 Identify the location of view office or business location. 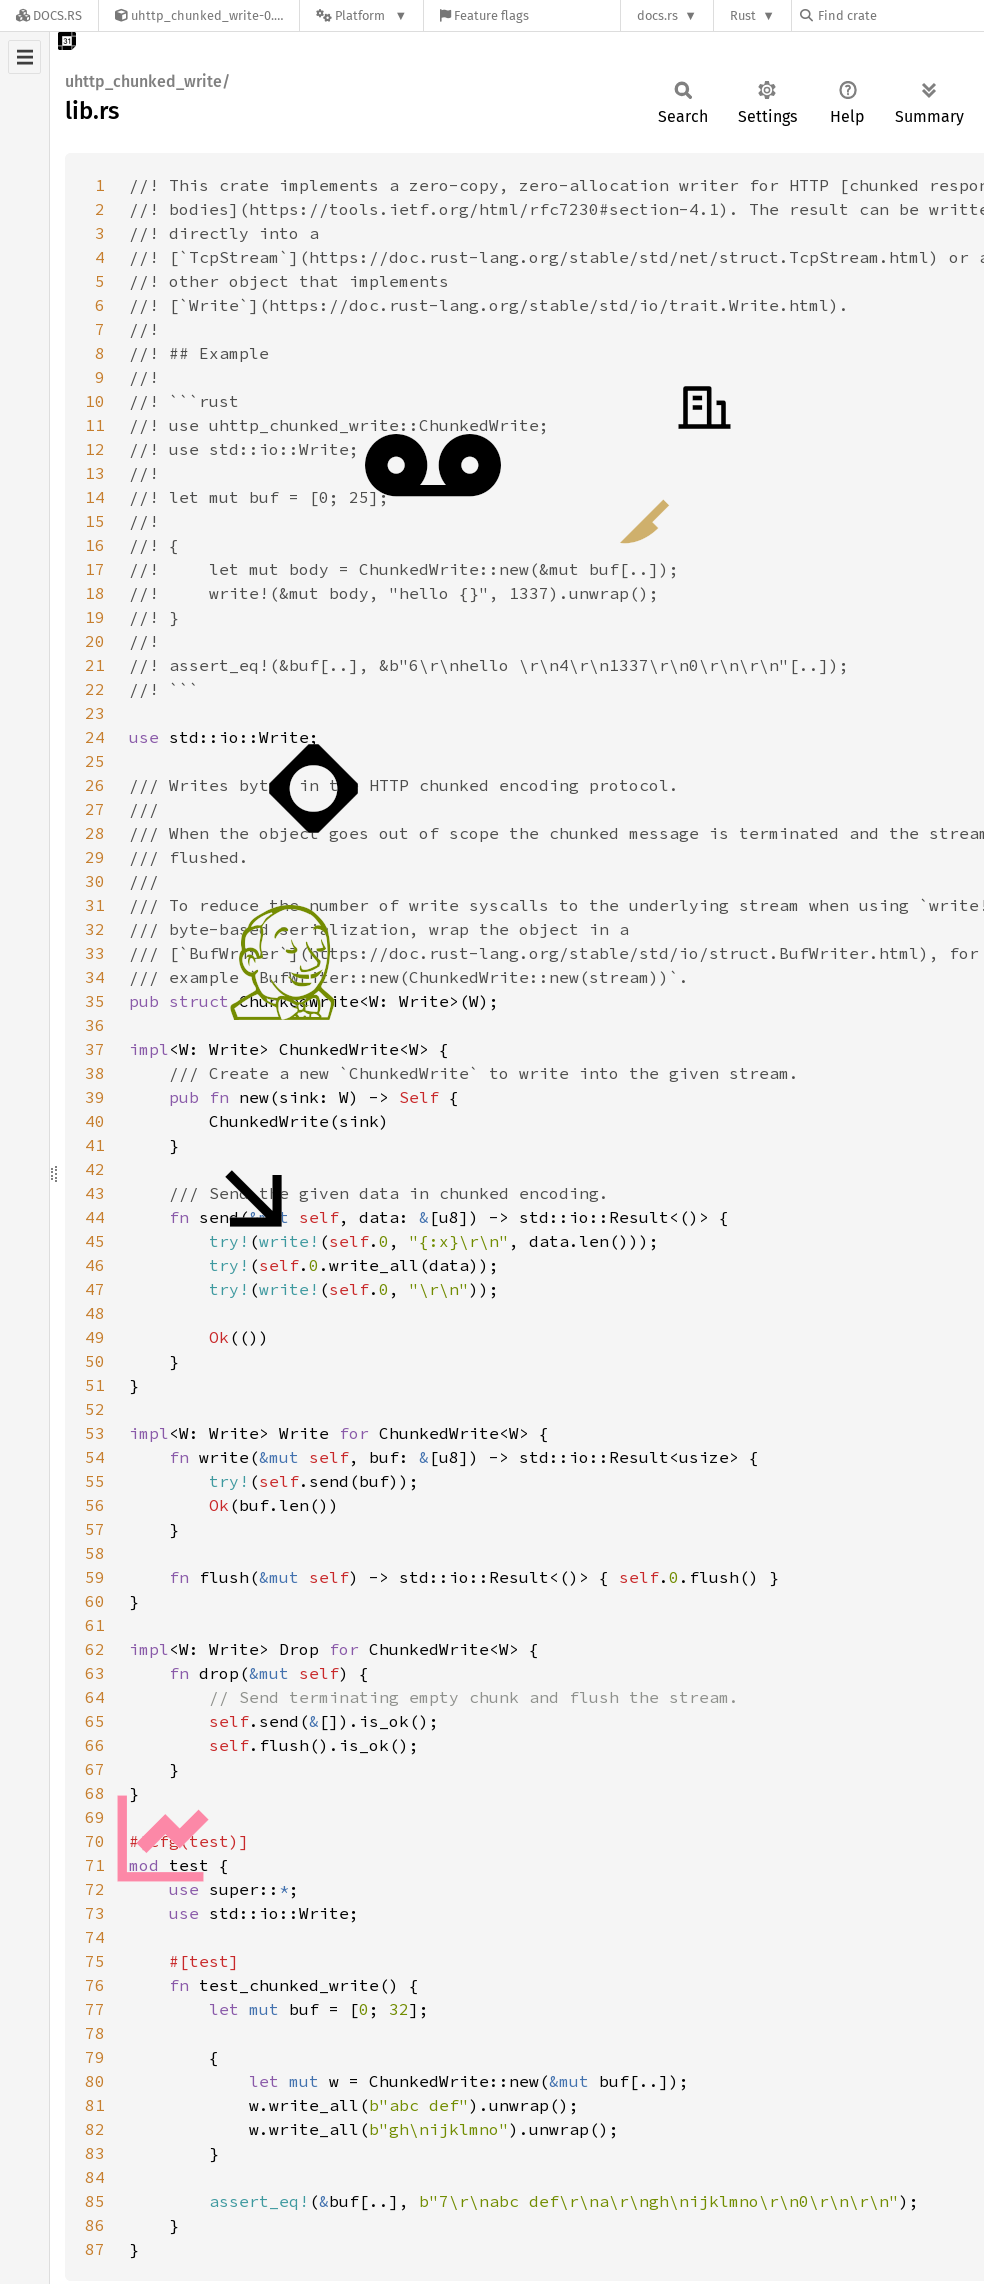
(704, 407).